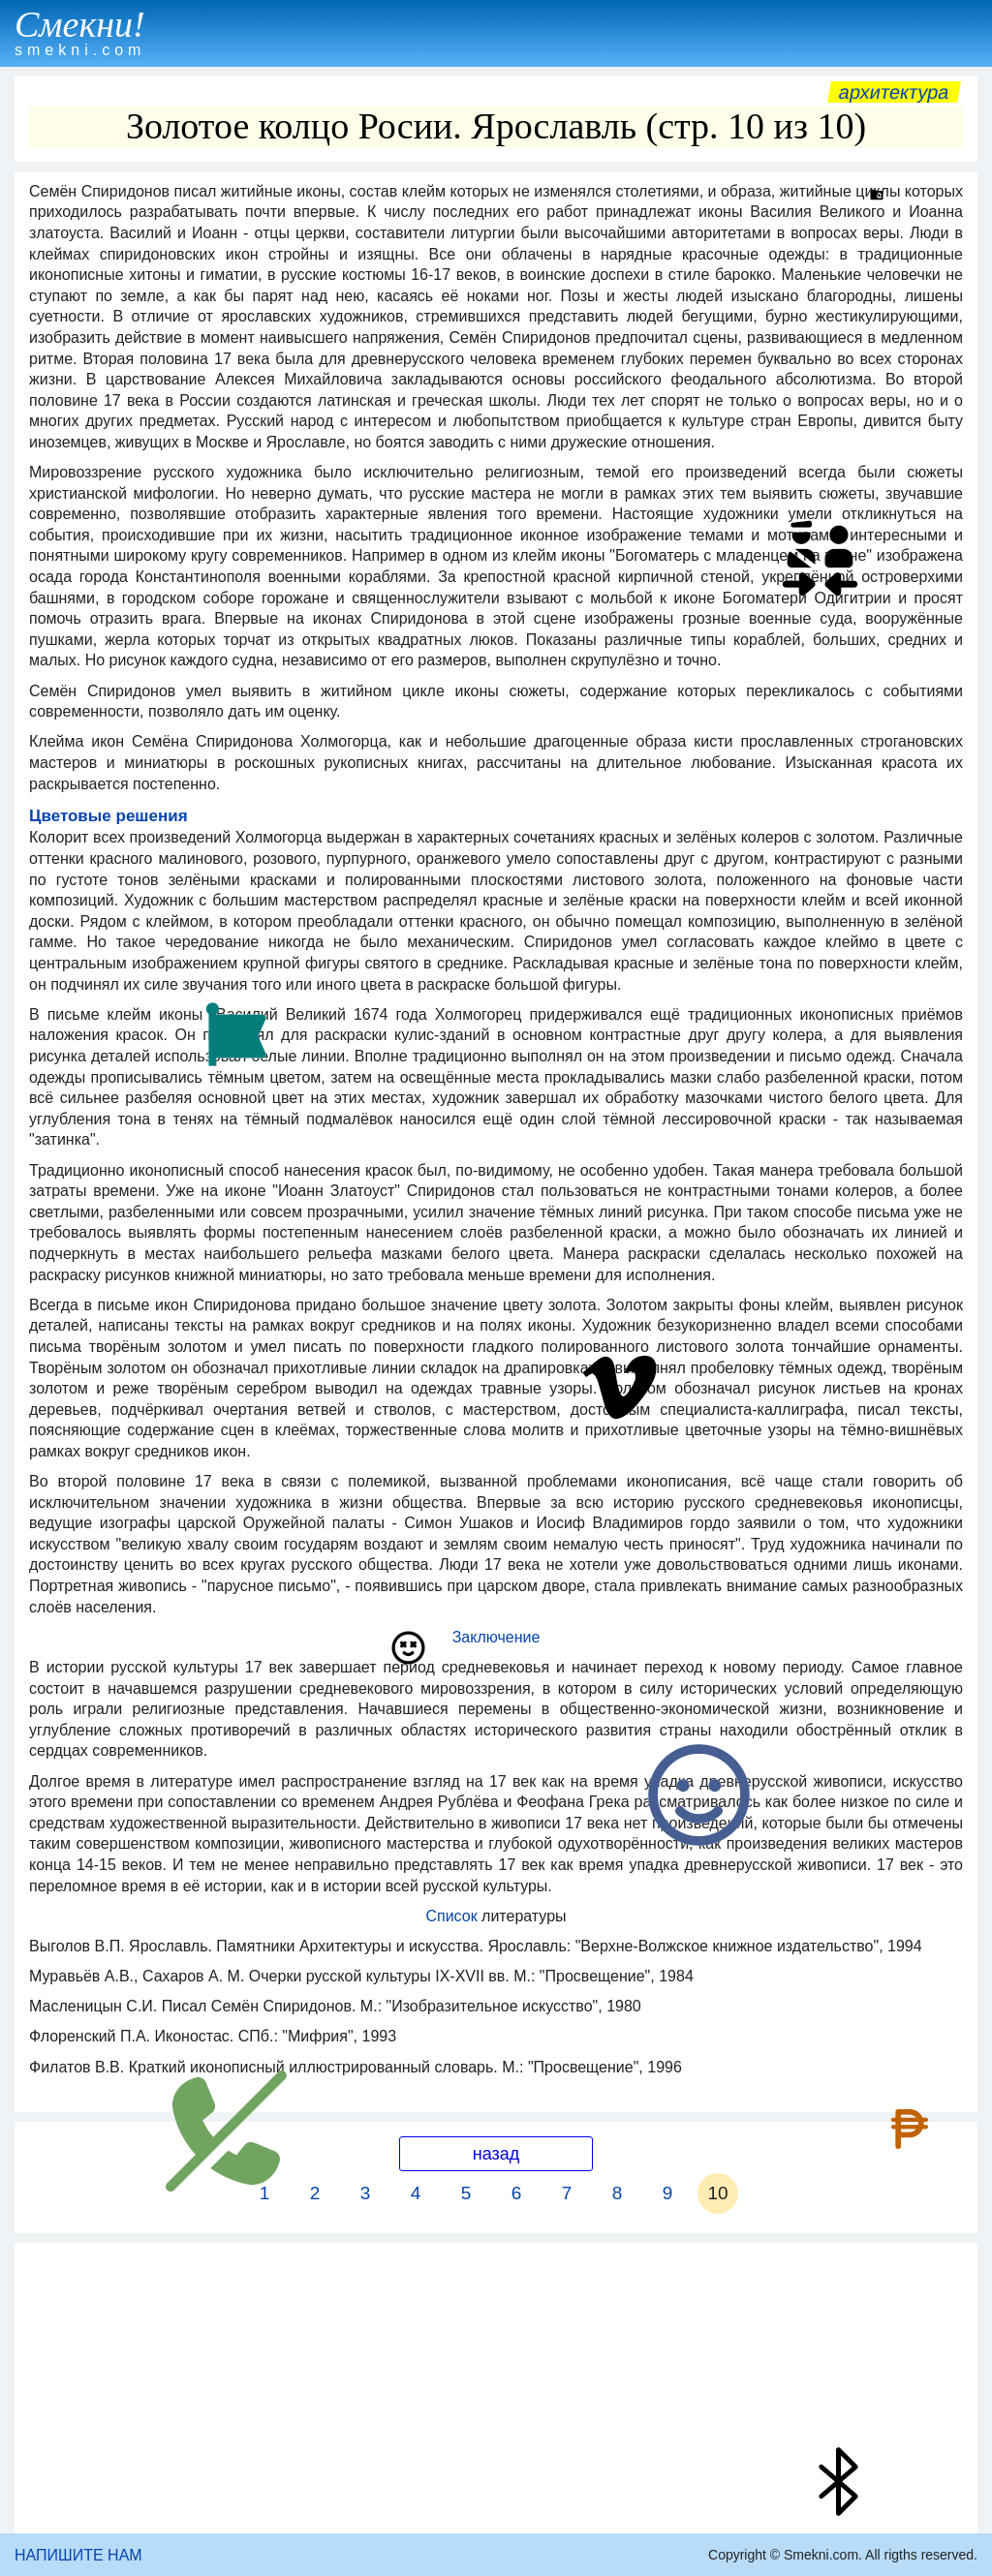 The image size is (992, 2576). I want to click on open Vimeo app, so click(619, 1387).